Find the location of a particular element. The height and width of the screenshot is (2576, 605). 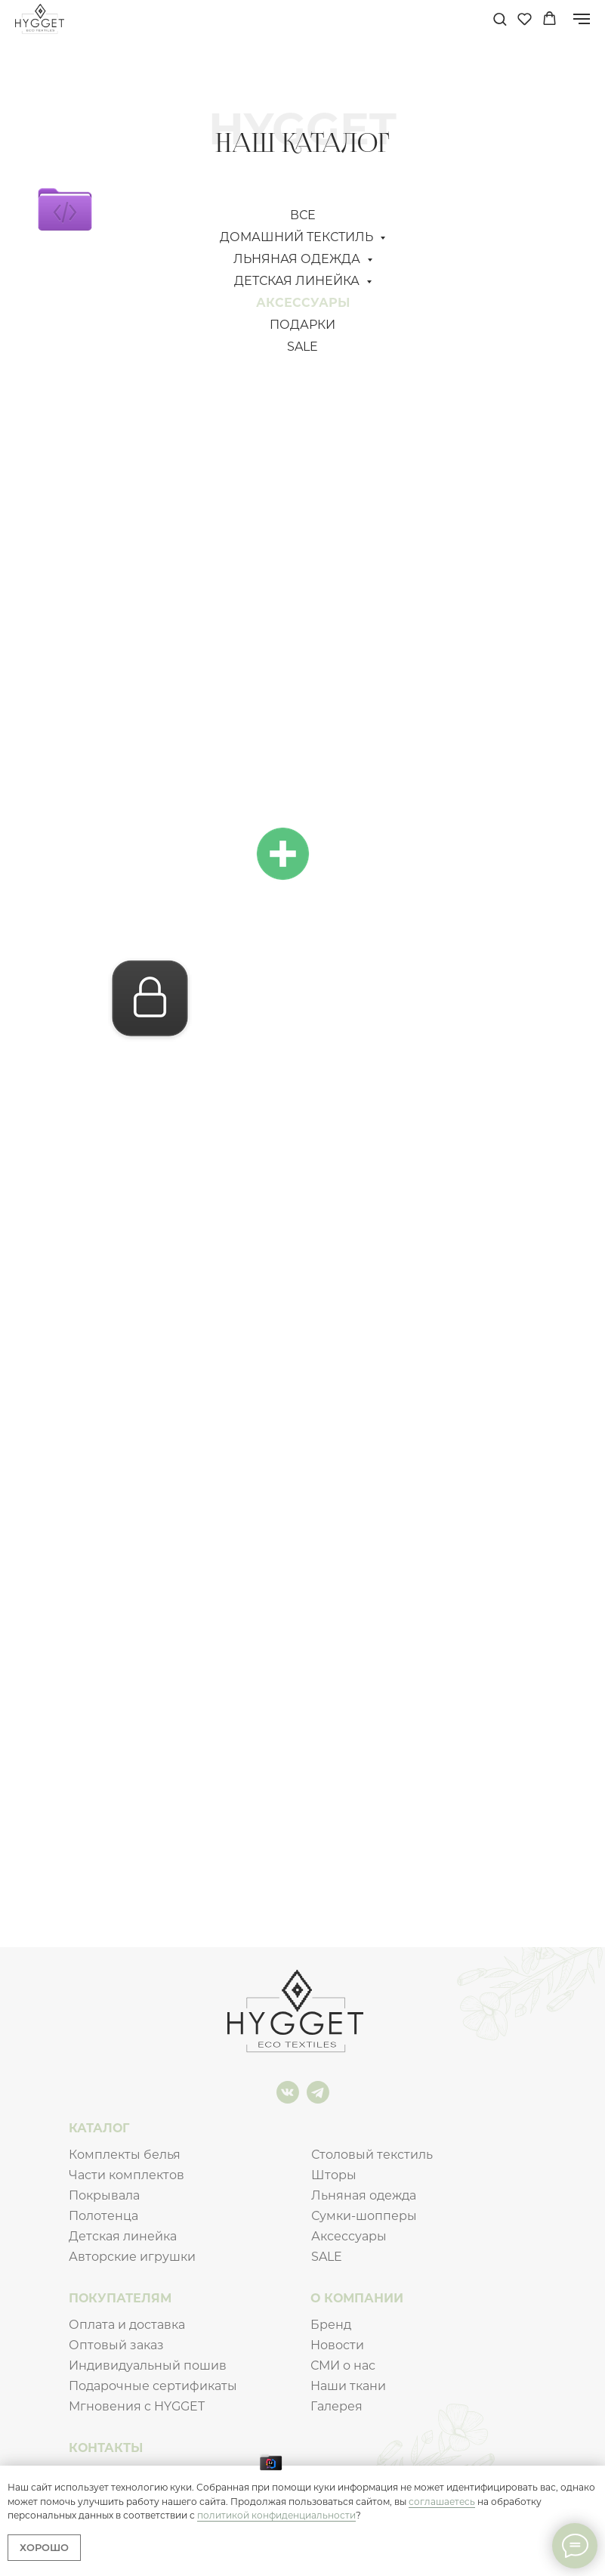

access password and security settings is located at coordinates (150, 999).